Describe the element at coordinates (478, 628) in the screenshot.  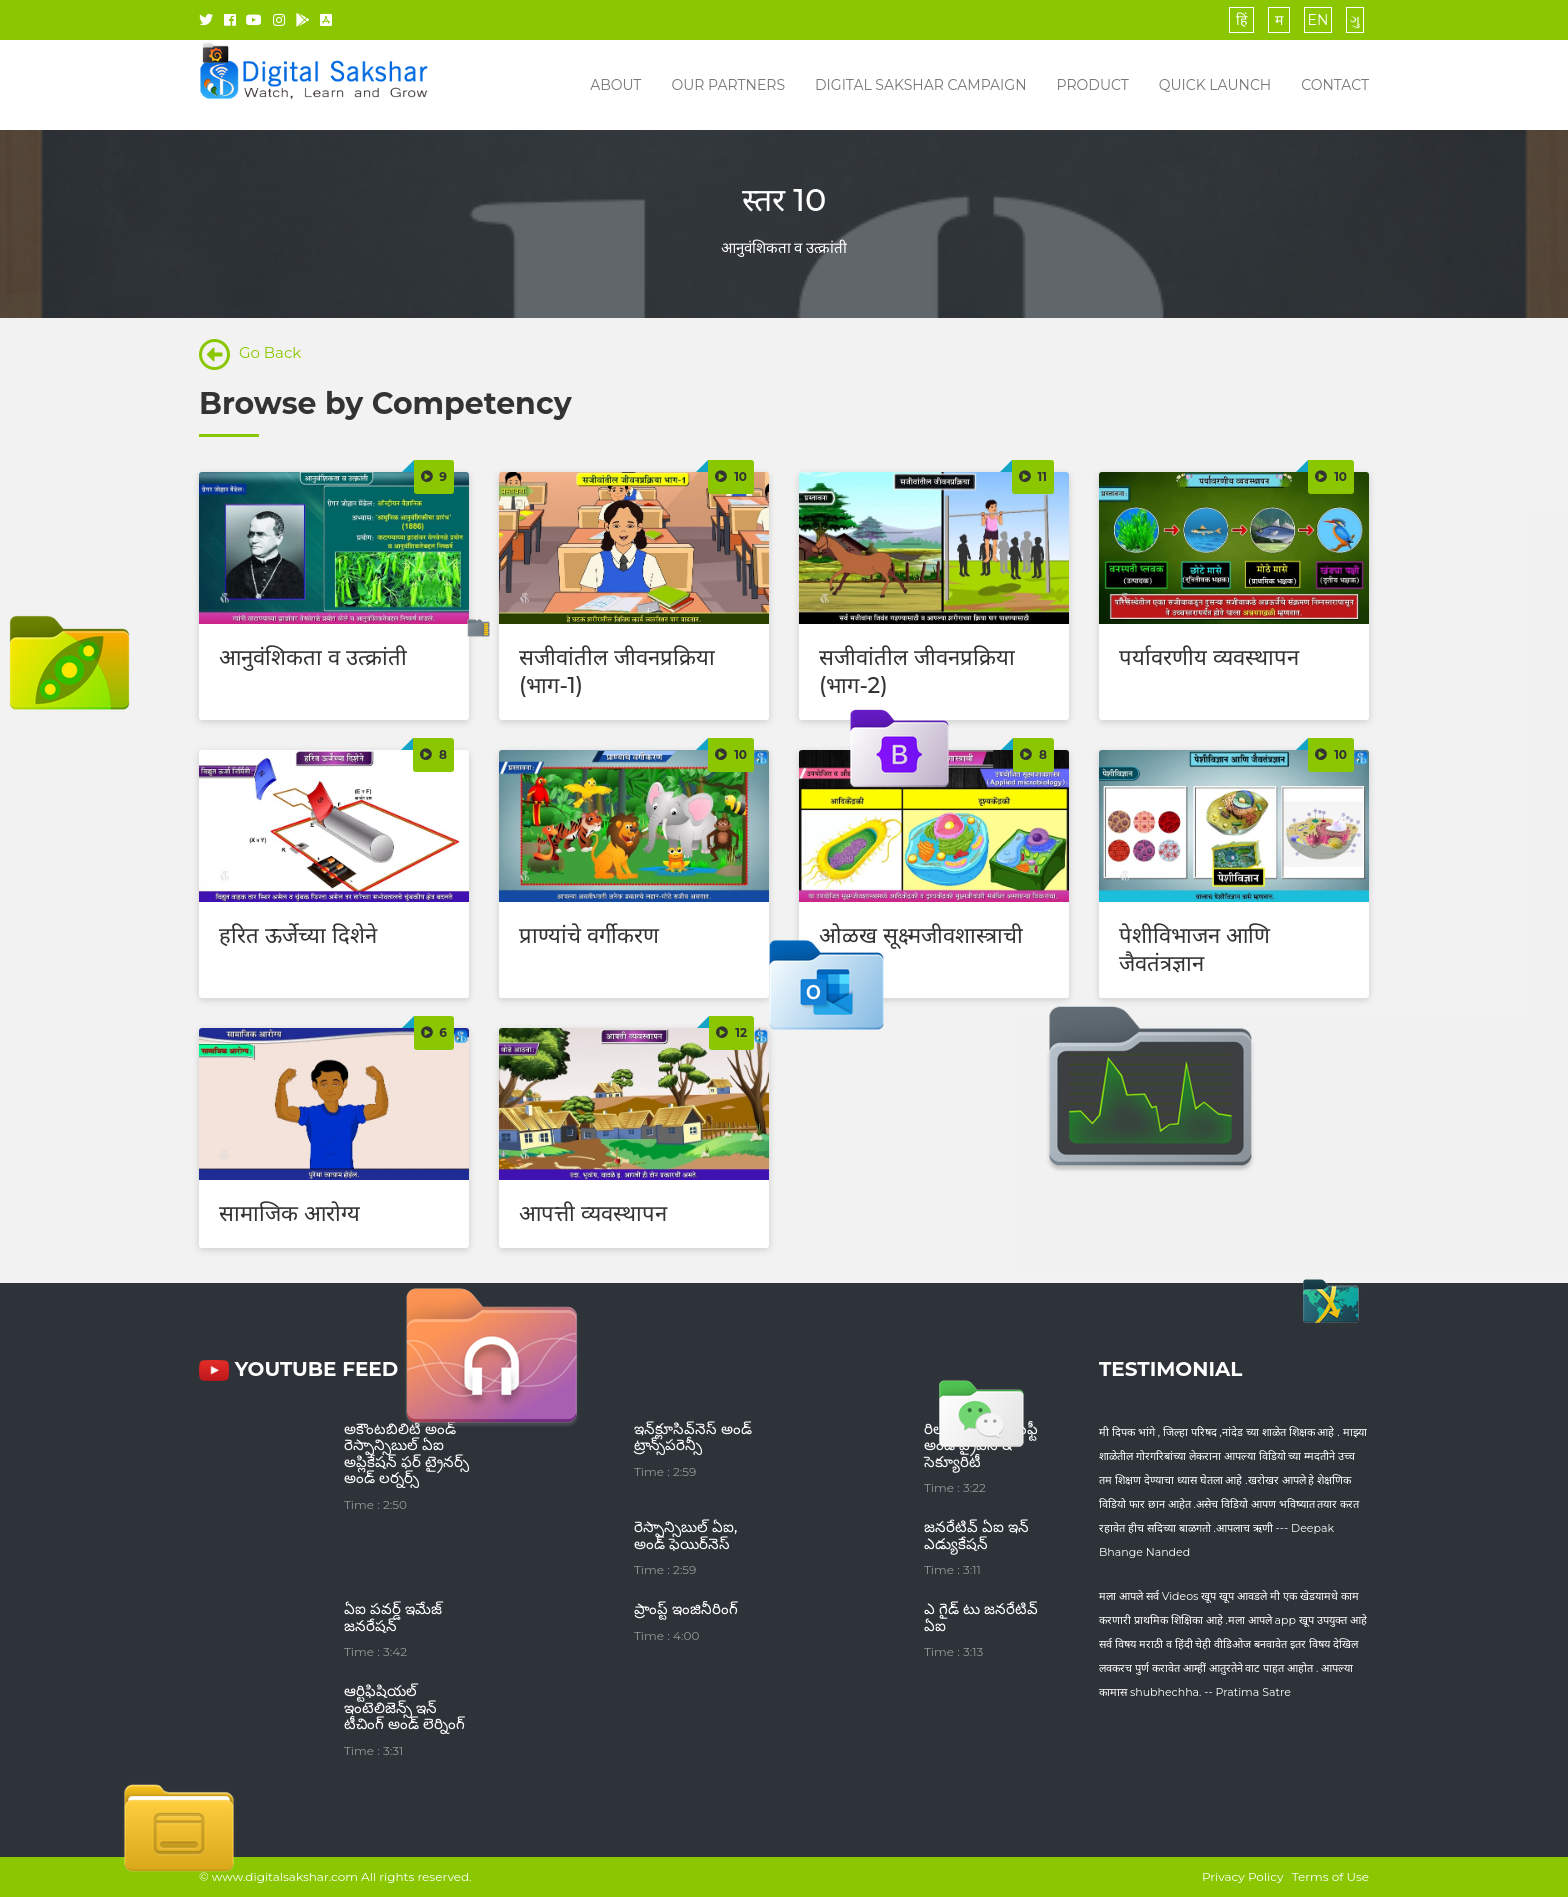
I see `open files stored on sd card` at that location.